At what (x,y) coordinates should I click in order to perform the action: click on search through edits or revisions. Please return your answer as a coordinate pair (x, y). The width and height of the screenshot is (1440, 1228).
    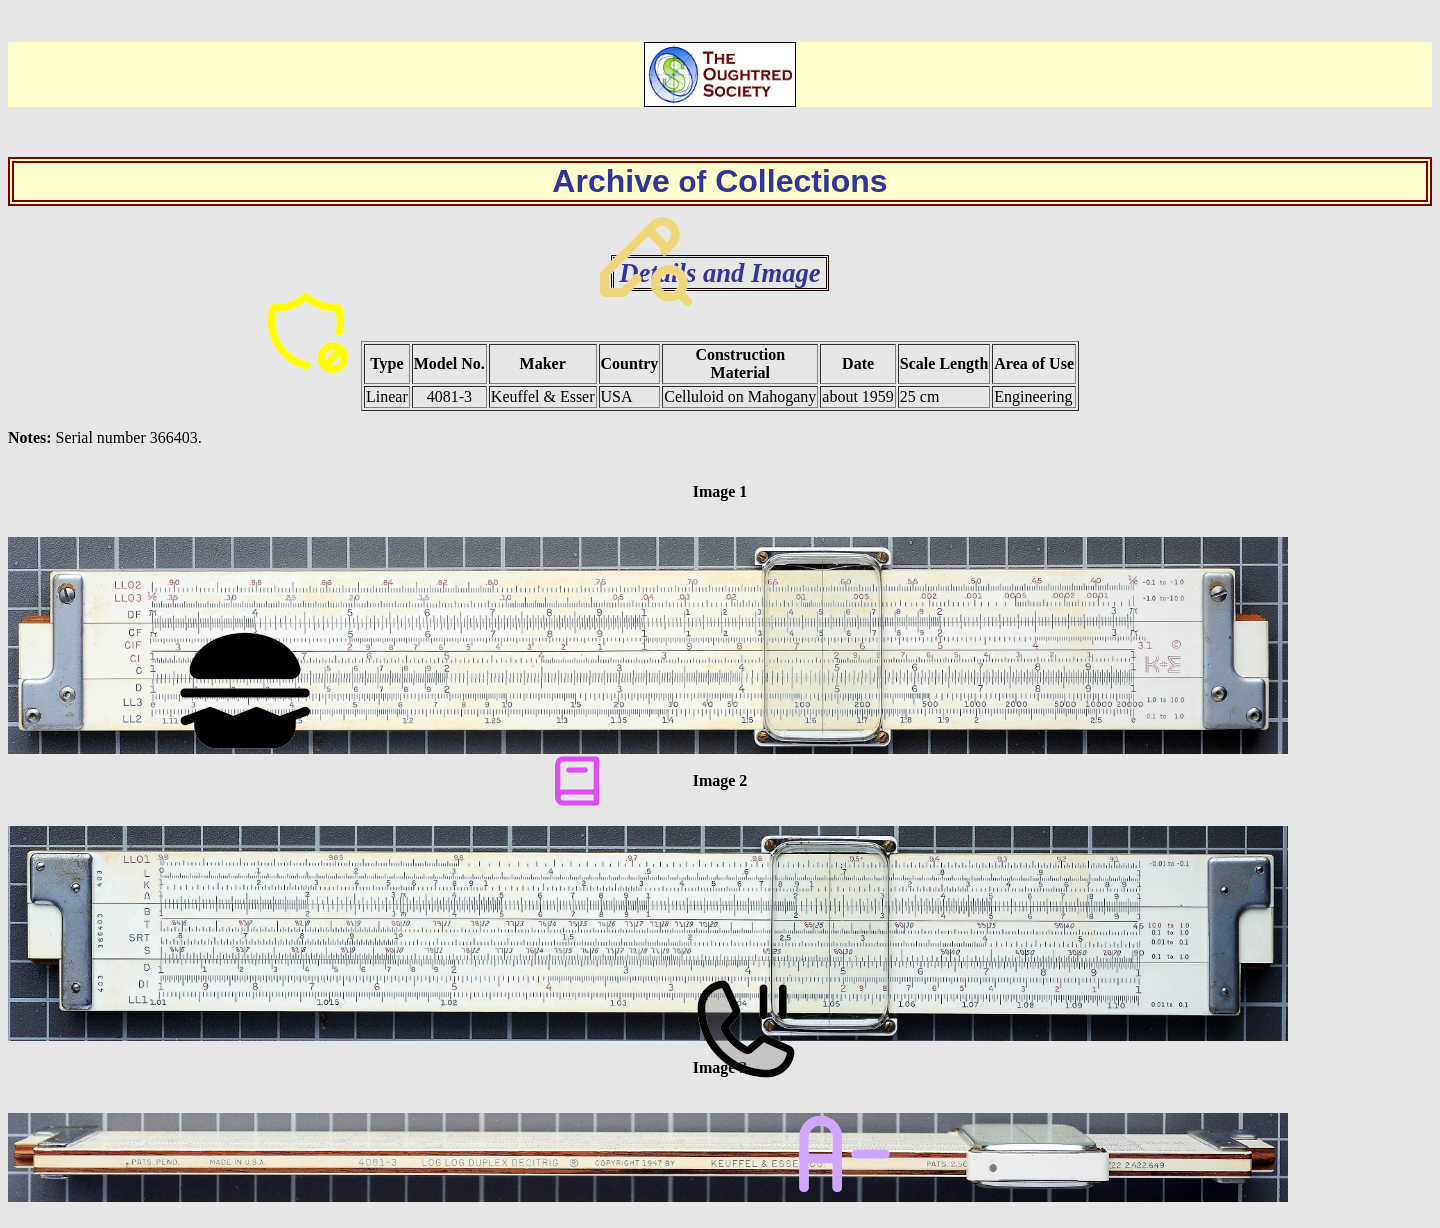
    Looking at the image, I should click on (641, 255).